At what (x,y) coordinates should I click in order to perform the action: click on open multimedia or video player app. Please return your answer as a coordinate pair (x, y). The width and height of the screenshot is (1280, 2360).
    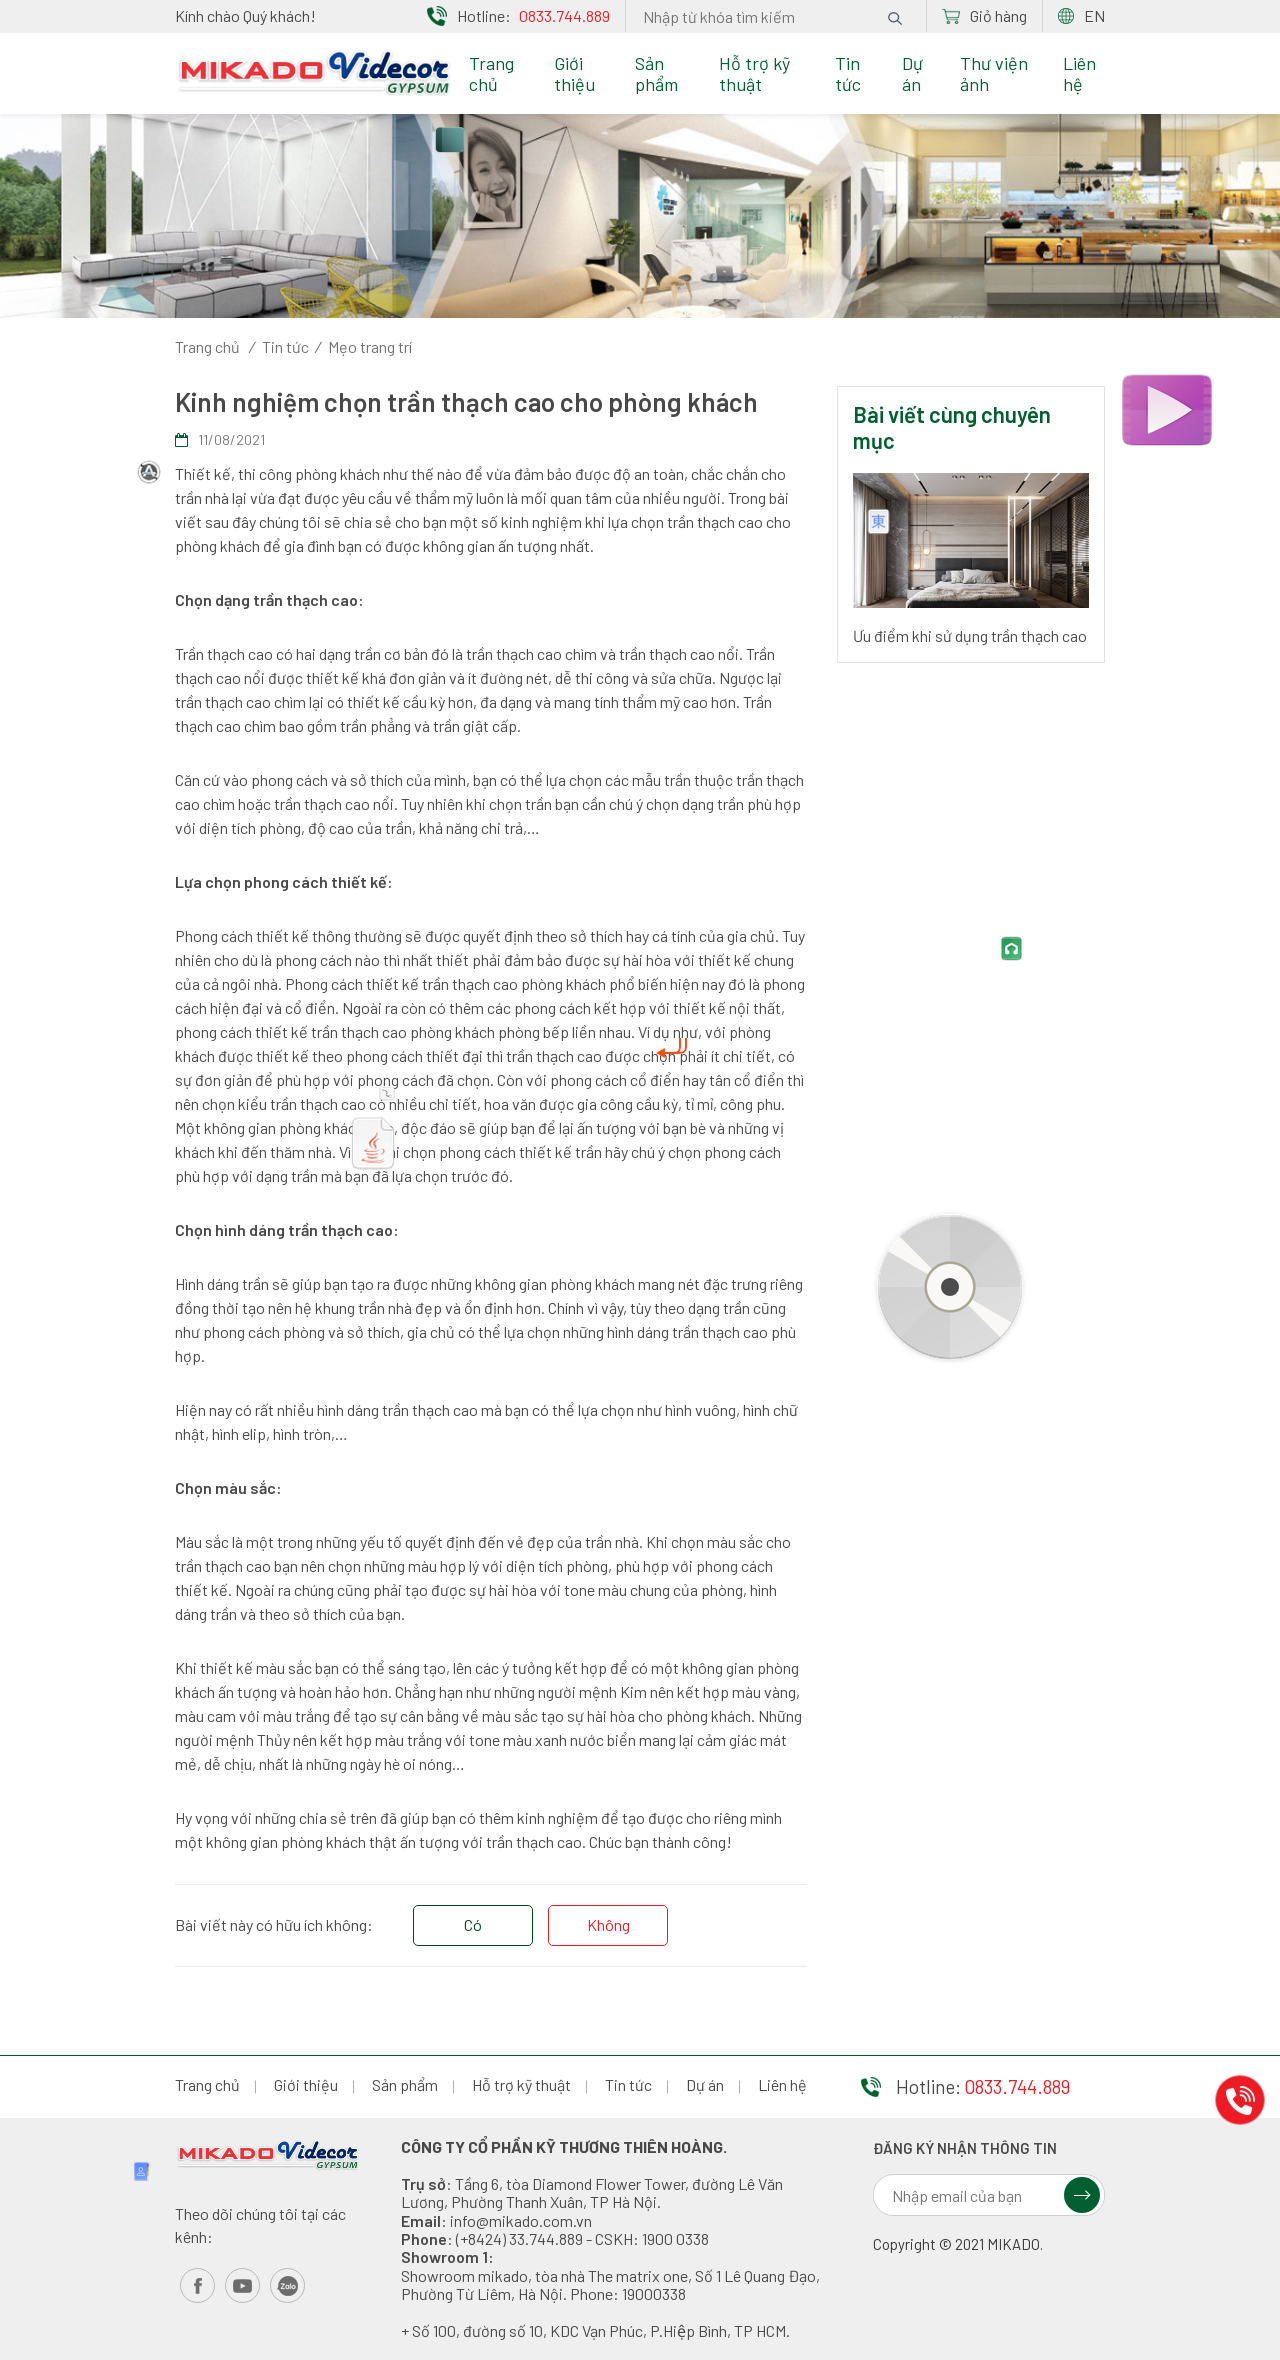
    Looking at the image, I should click on (1167, 410).